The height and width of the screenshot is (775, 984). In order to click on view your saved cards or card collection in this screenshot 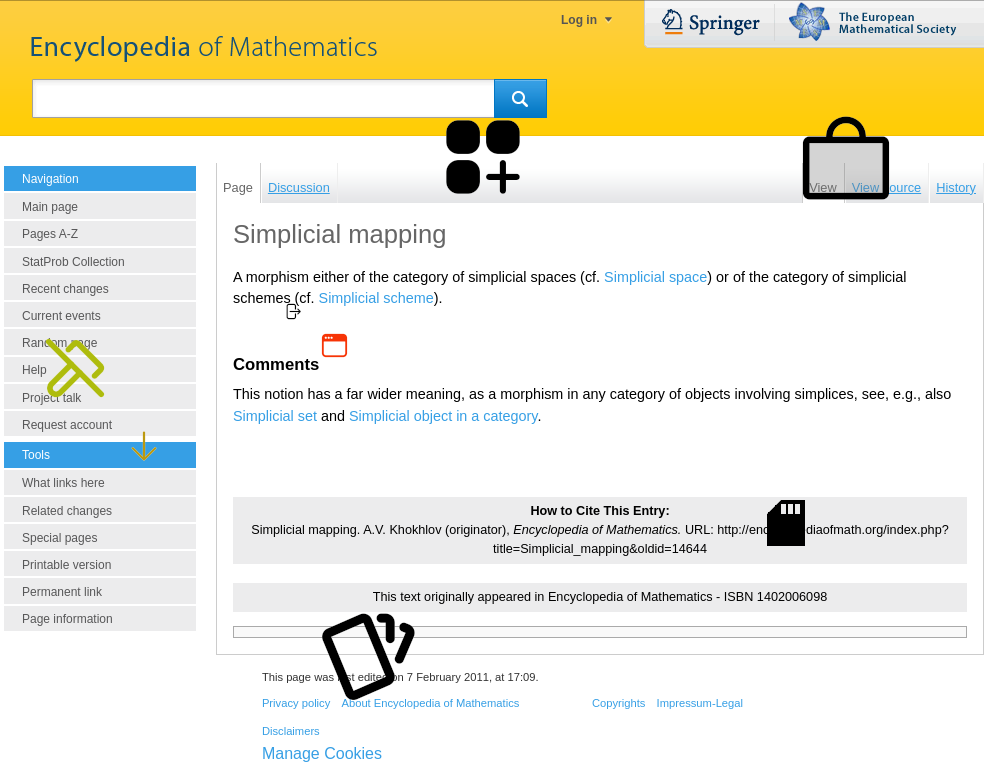, I will do `click(367, 654)`.